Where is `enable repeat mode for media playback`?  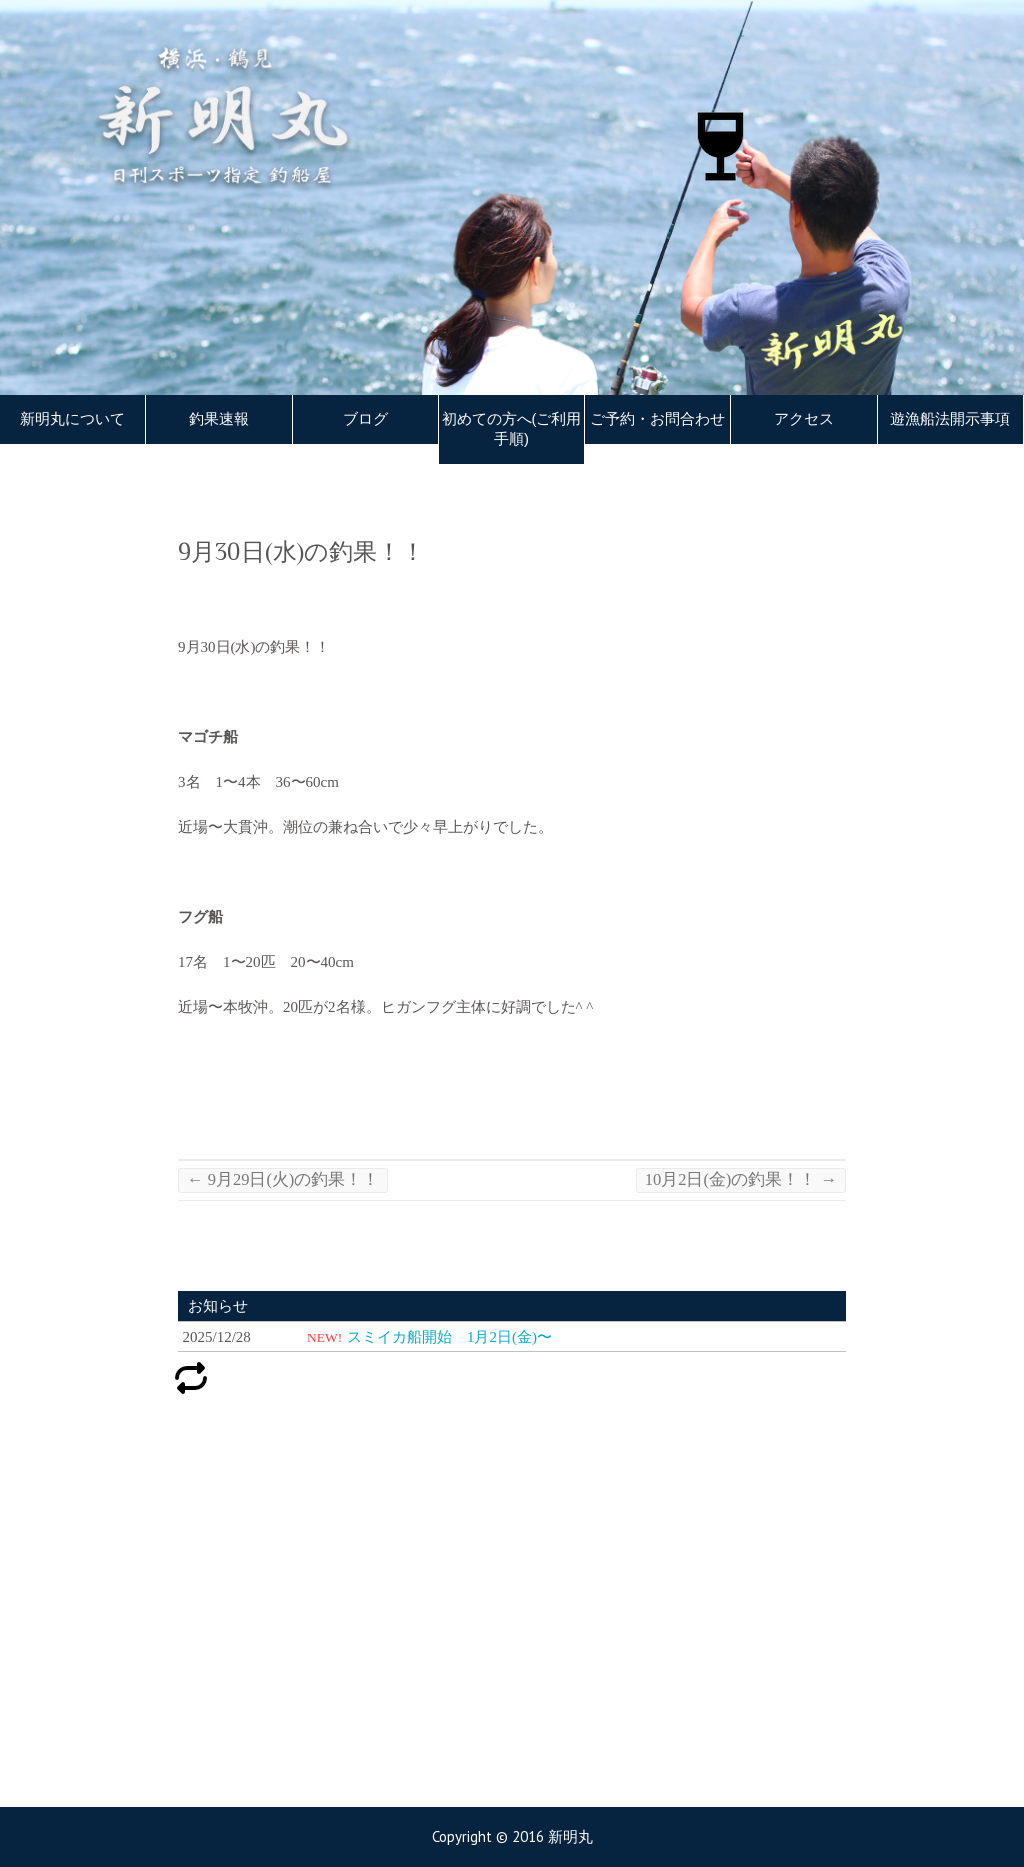 enable repeat mode for media playback is located at coordinates (191, 1378).